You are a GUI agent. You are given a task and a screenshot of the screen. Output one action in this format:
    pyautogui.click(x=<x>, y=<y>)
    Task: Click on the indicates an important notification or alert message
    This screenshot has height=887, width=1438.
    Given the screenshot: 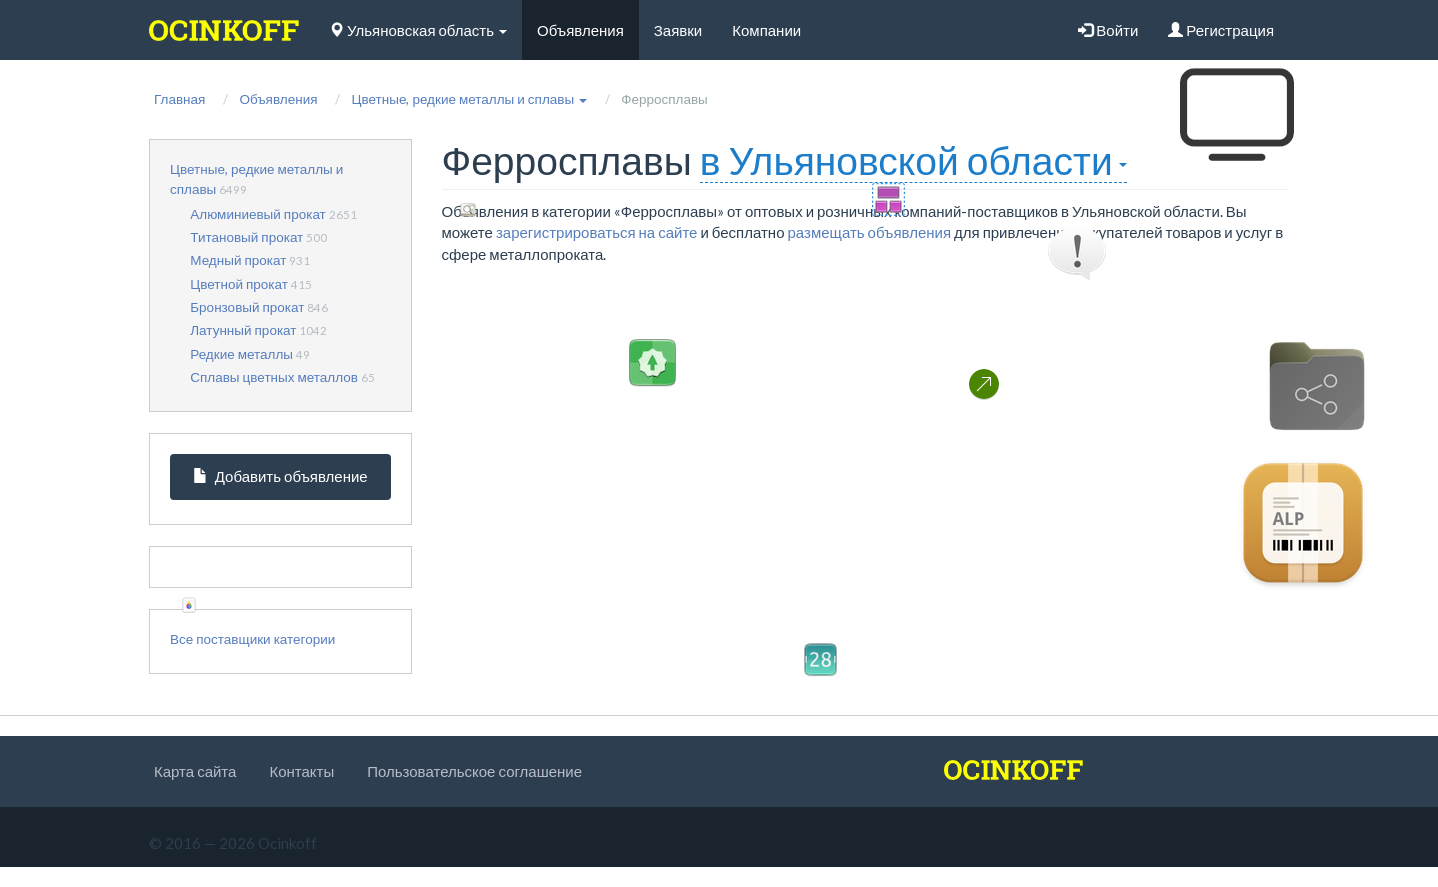 What is the action you would take?
    pyautogui.click(x=1077, y=251)
    